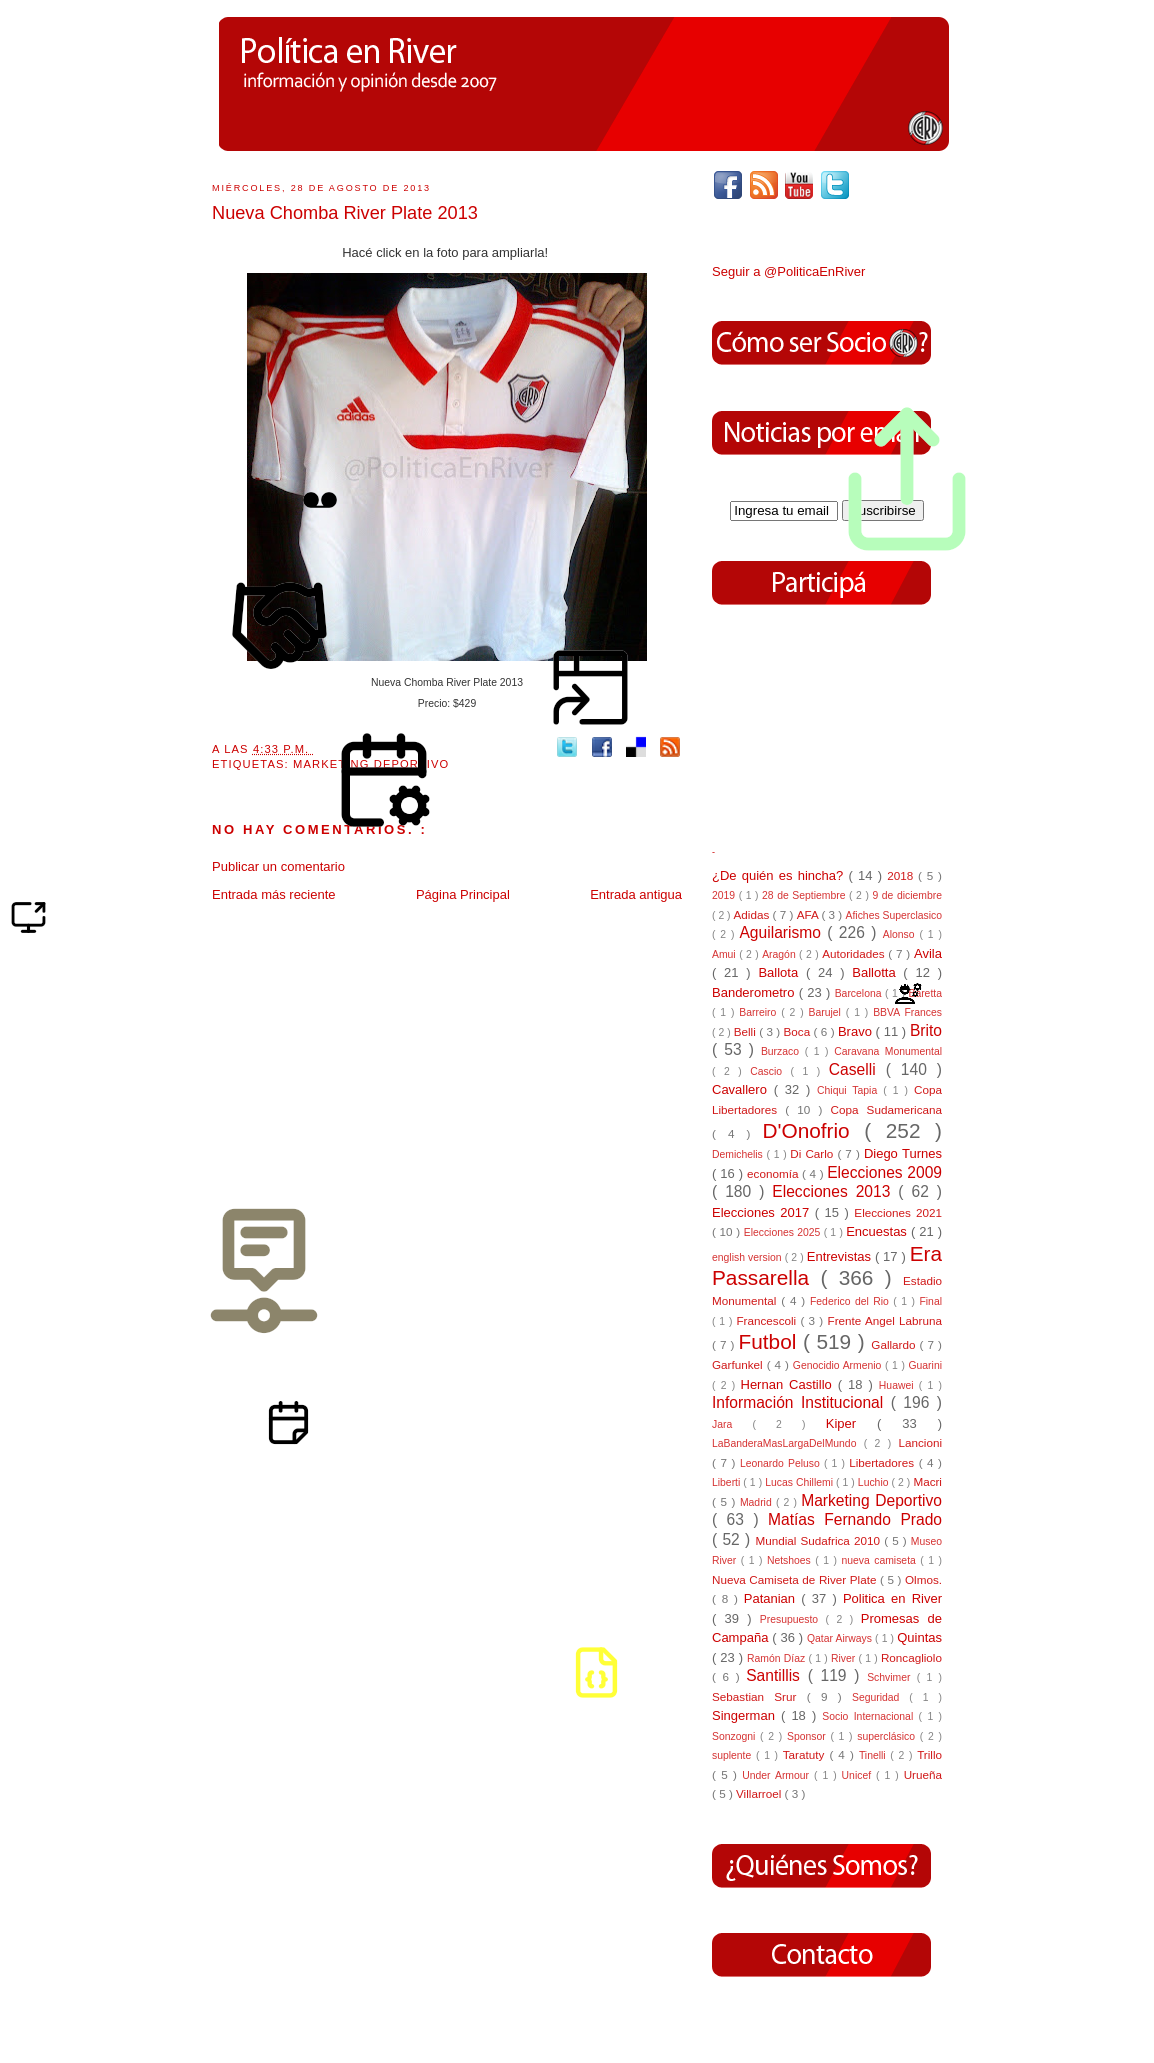 This screenshot has height=2063, width=1154. Describe the element at coordinates (908, 993) in the screenshot. I see `access engineering or technical settings` at that location.